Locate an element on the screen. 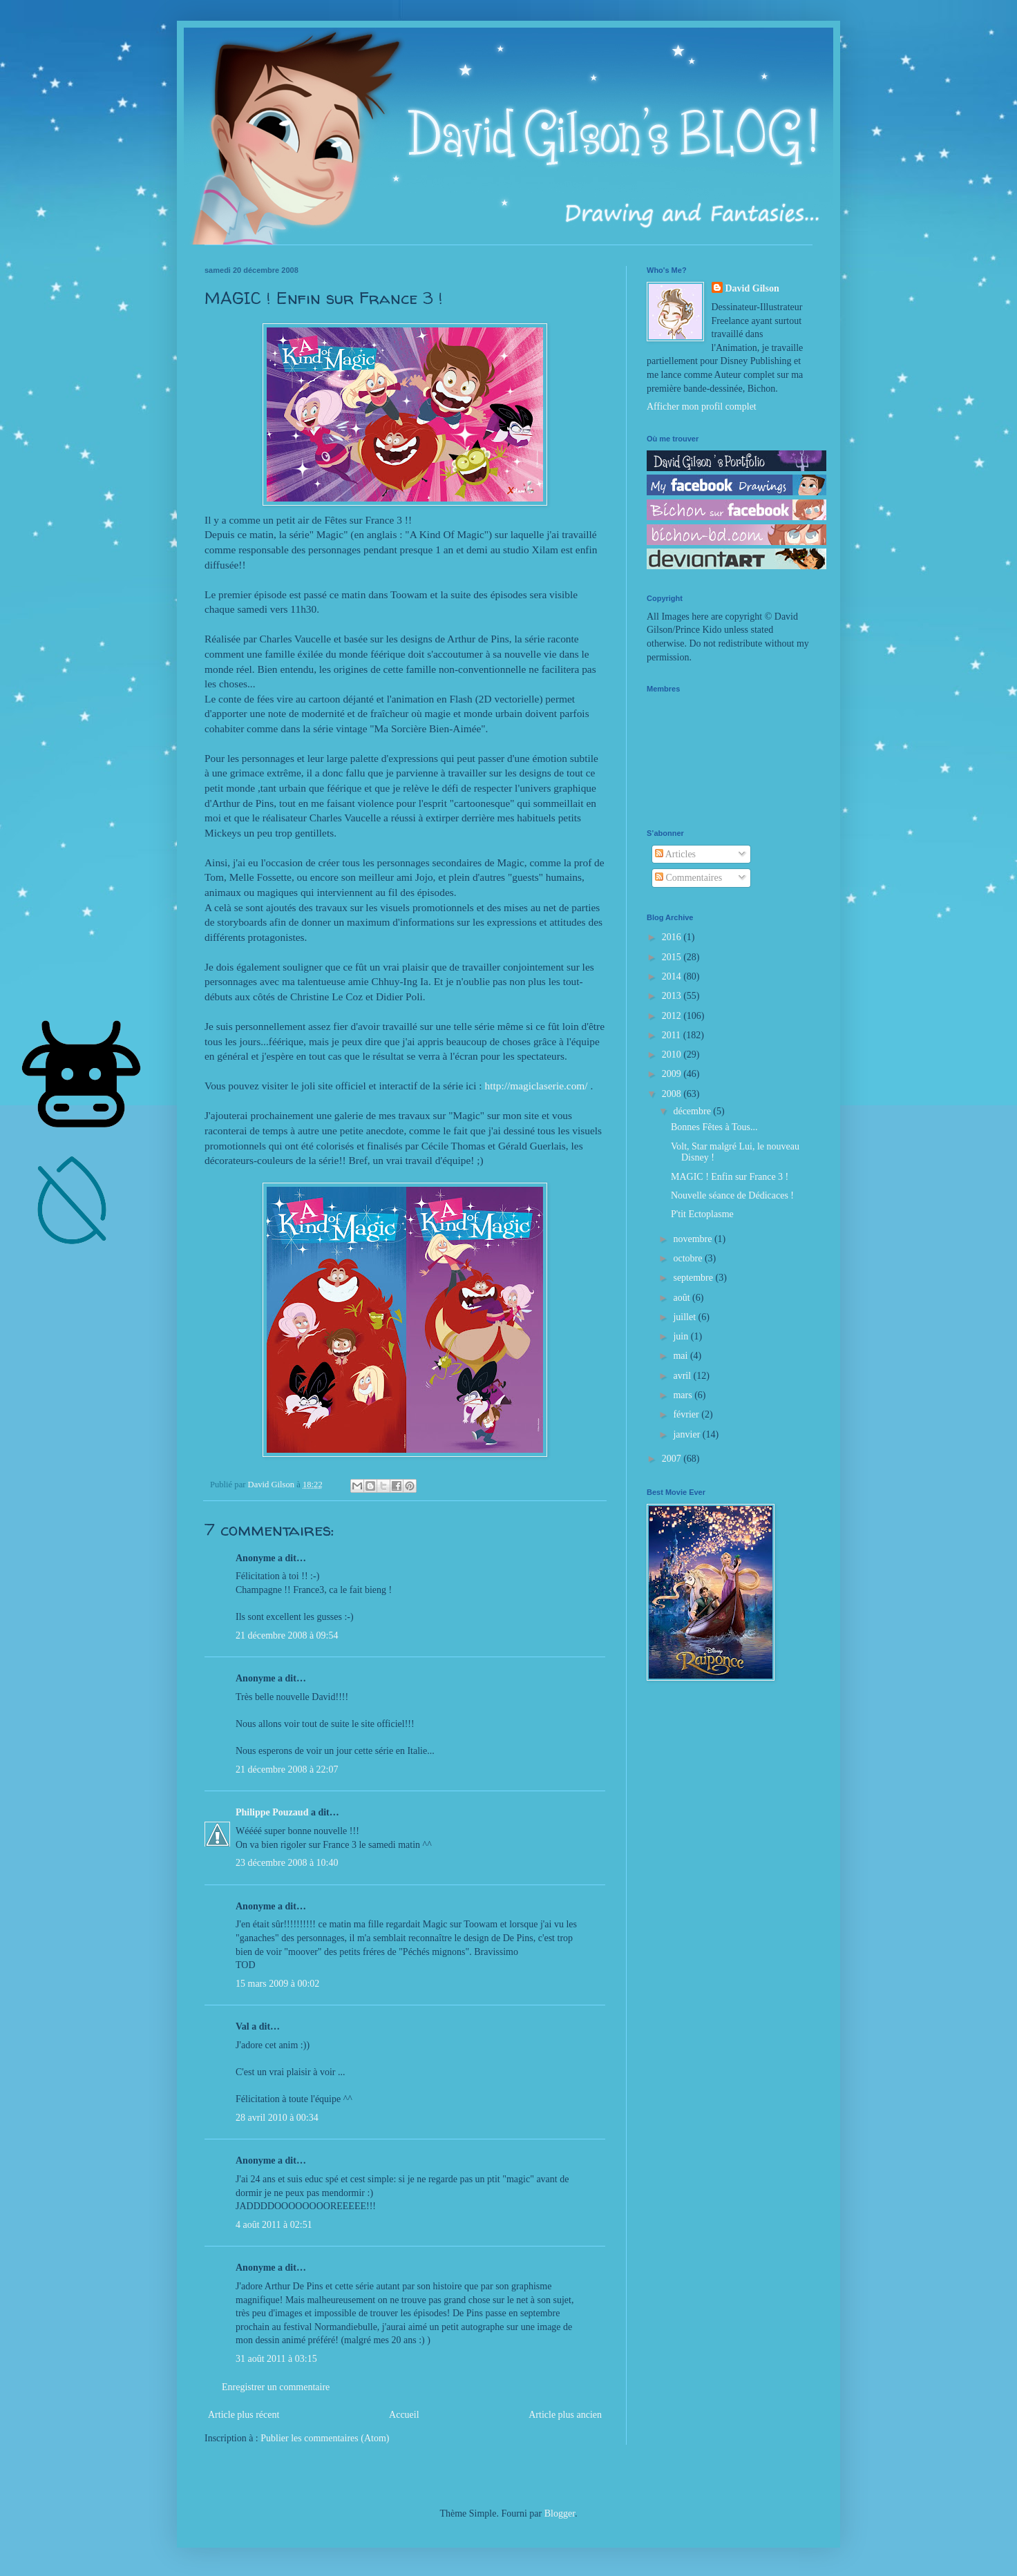 This screenshot has height=2576, width=1017. disable water or liquid detection is located at coordinates (72, 1203).